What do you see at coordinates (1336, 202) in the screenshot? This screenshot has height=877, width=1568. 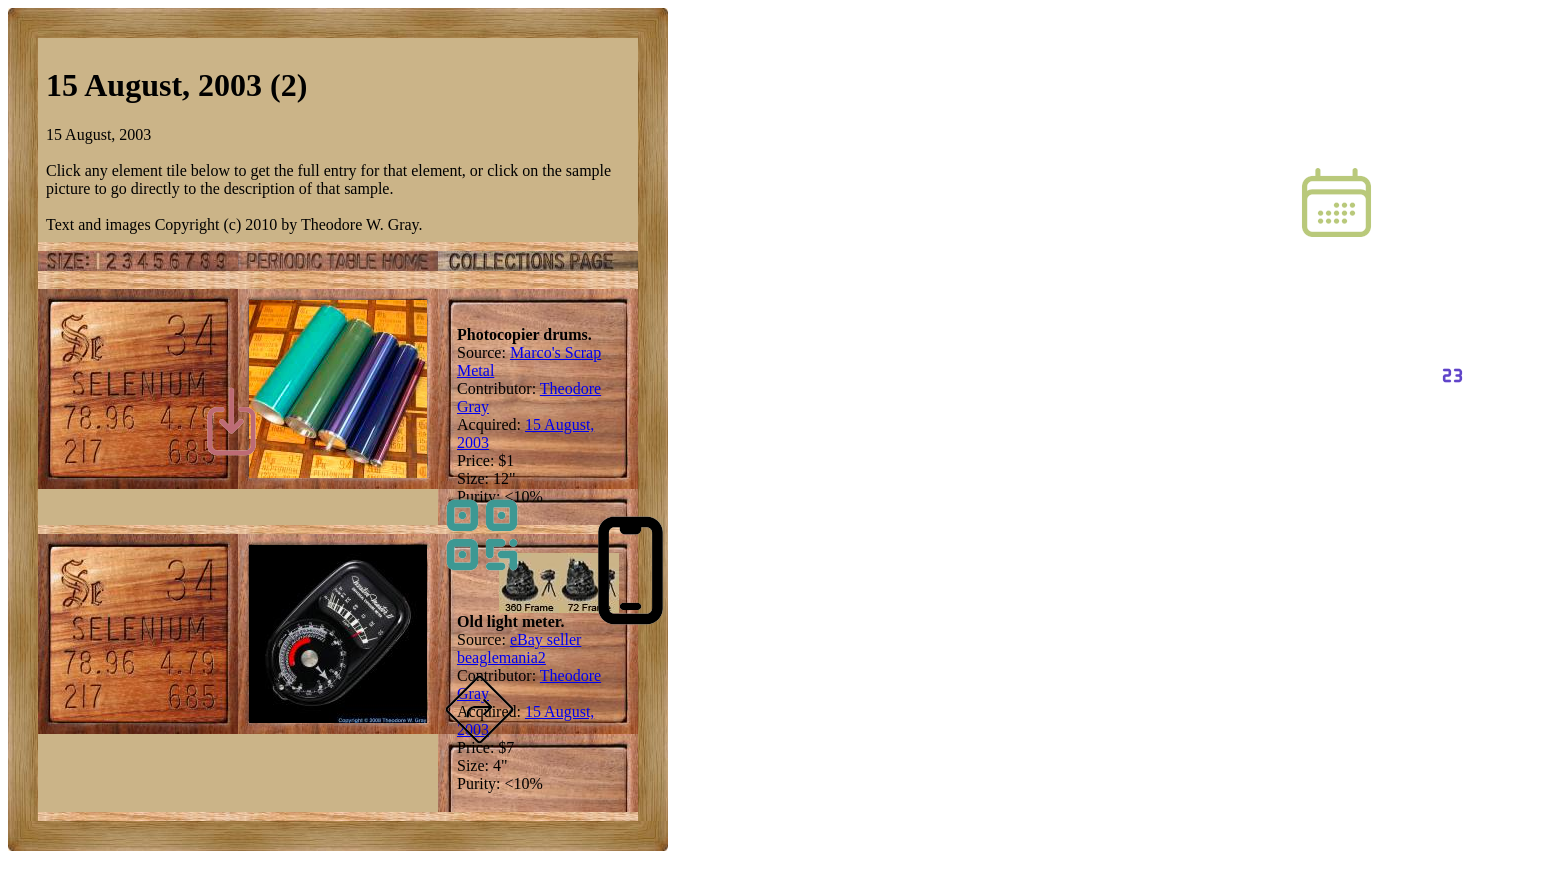 I see `view calendar with scheduled events` at bounding box center [1336, 202].